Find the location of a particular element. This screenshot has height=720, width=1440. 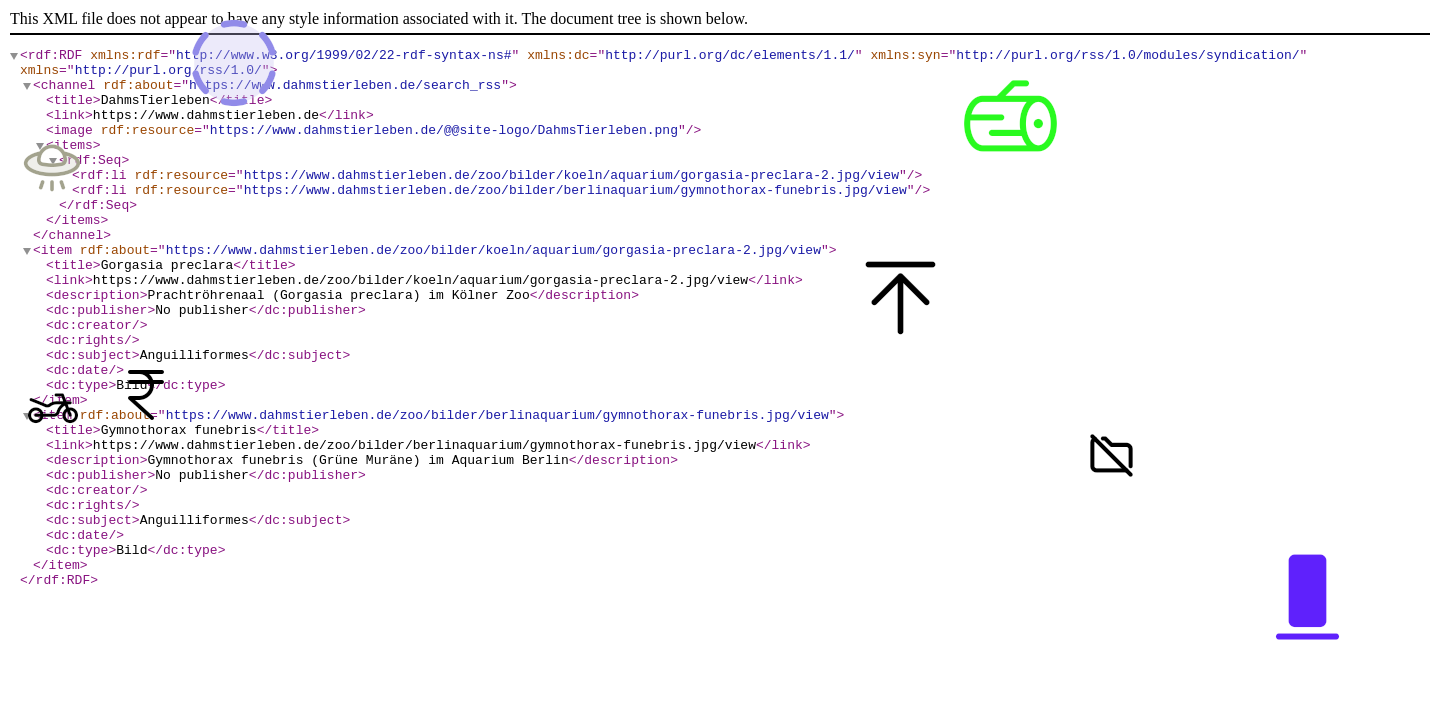

indicates loading or processing in progress is located at coordinates (234, 63).